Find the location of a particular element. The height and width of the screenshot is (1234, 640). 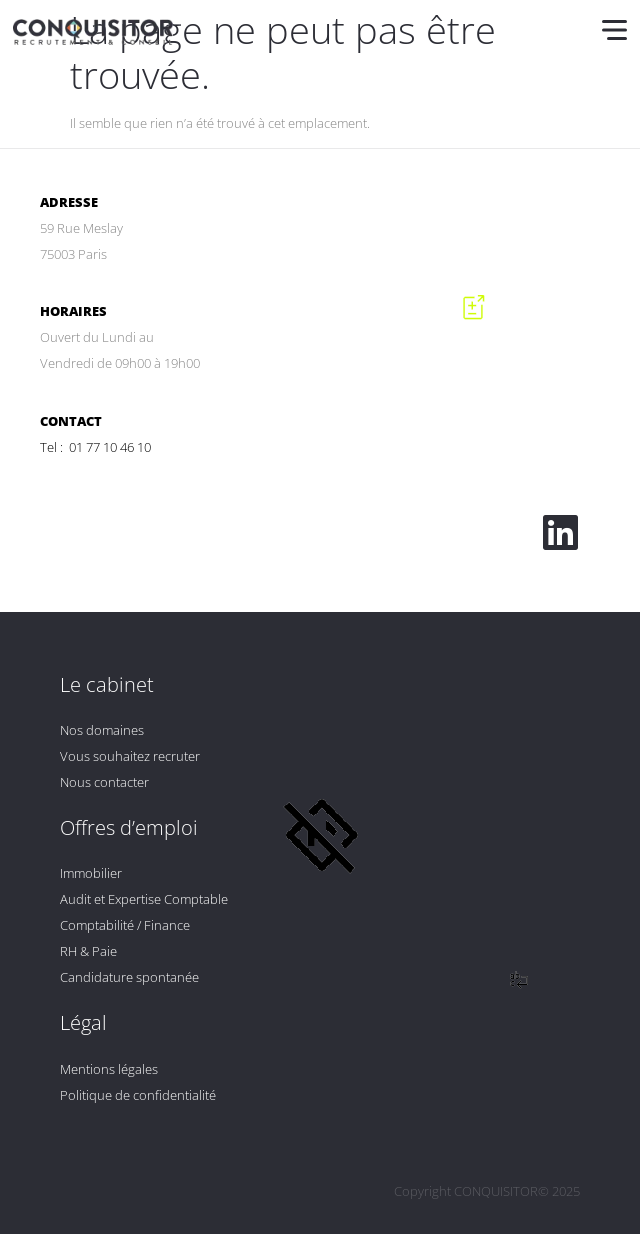

go to active editing session is located at coordinates (473, 308).